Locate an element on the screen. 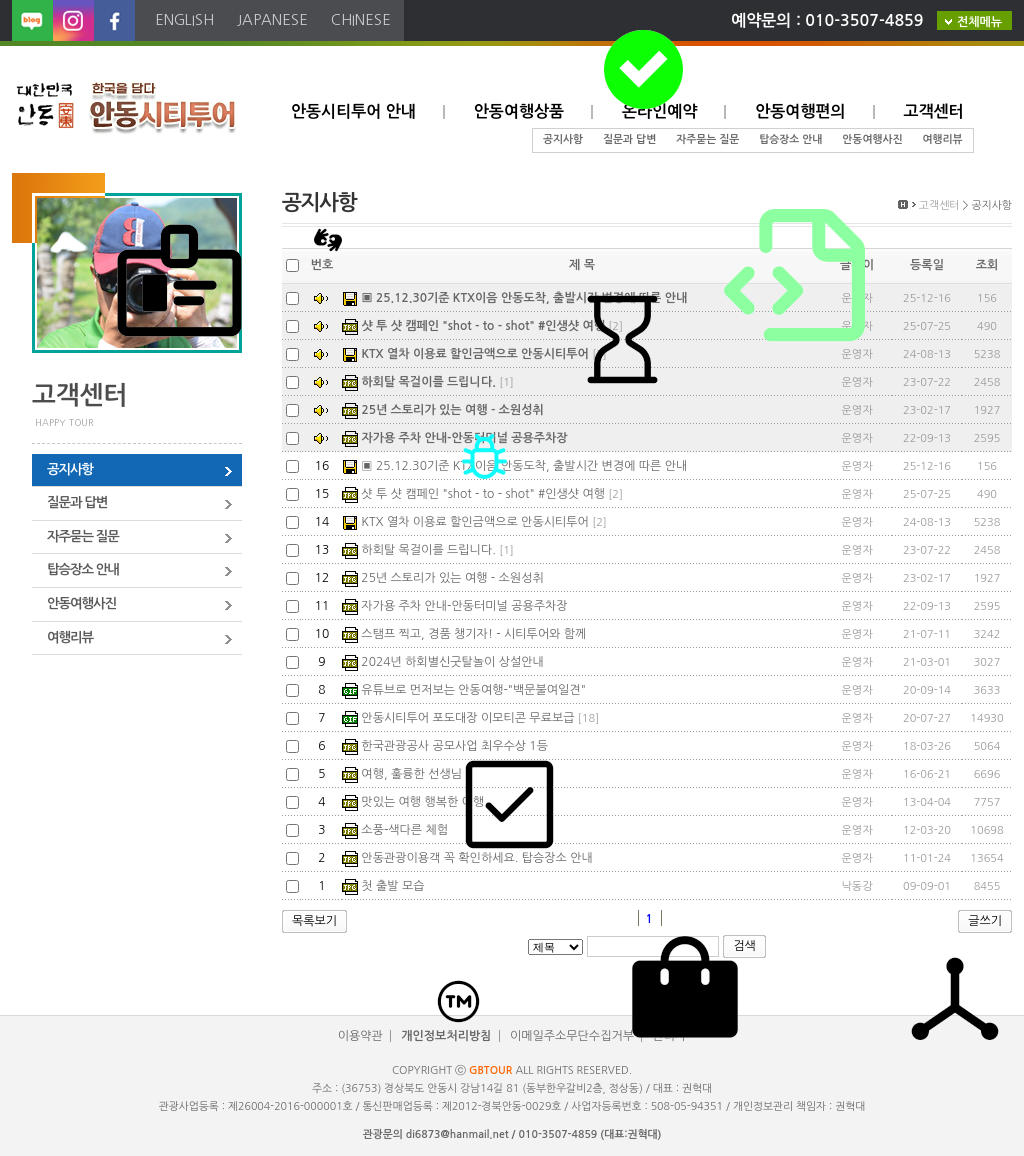 Image resolution: width=1024 pixels, height=1156 pixels. access 3D transform or manipulation tools is located at coordinates (955, 1001).